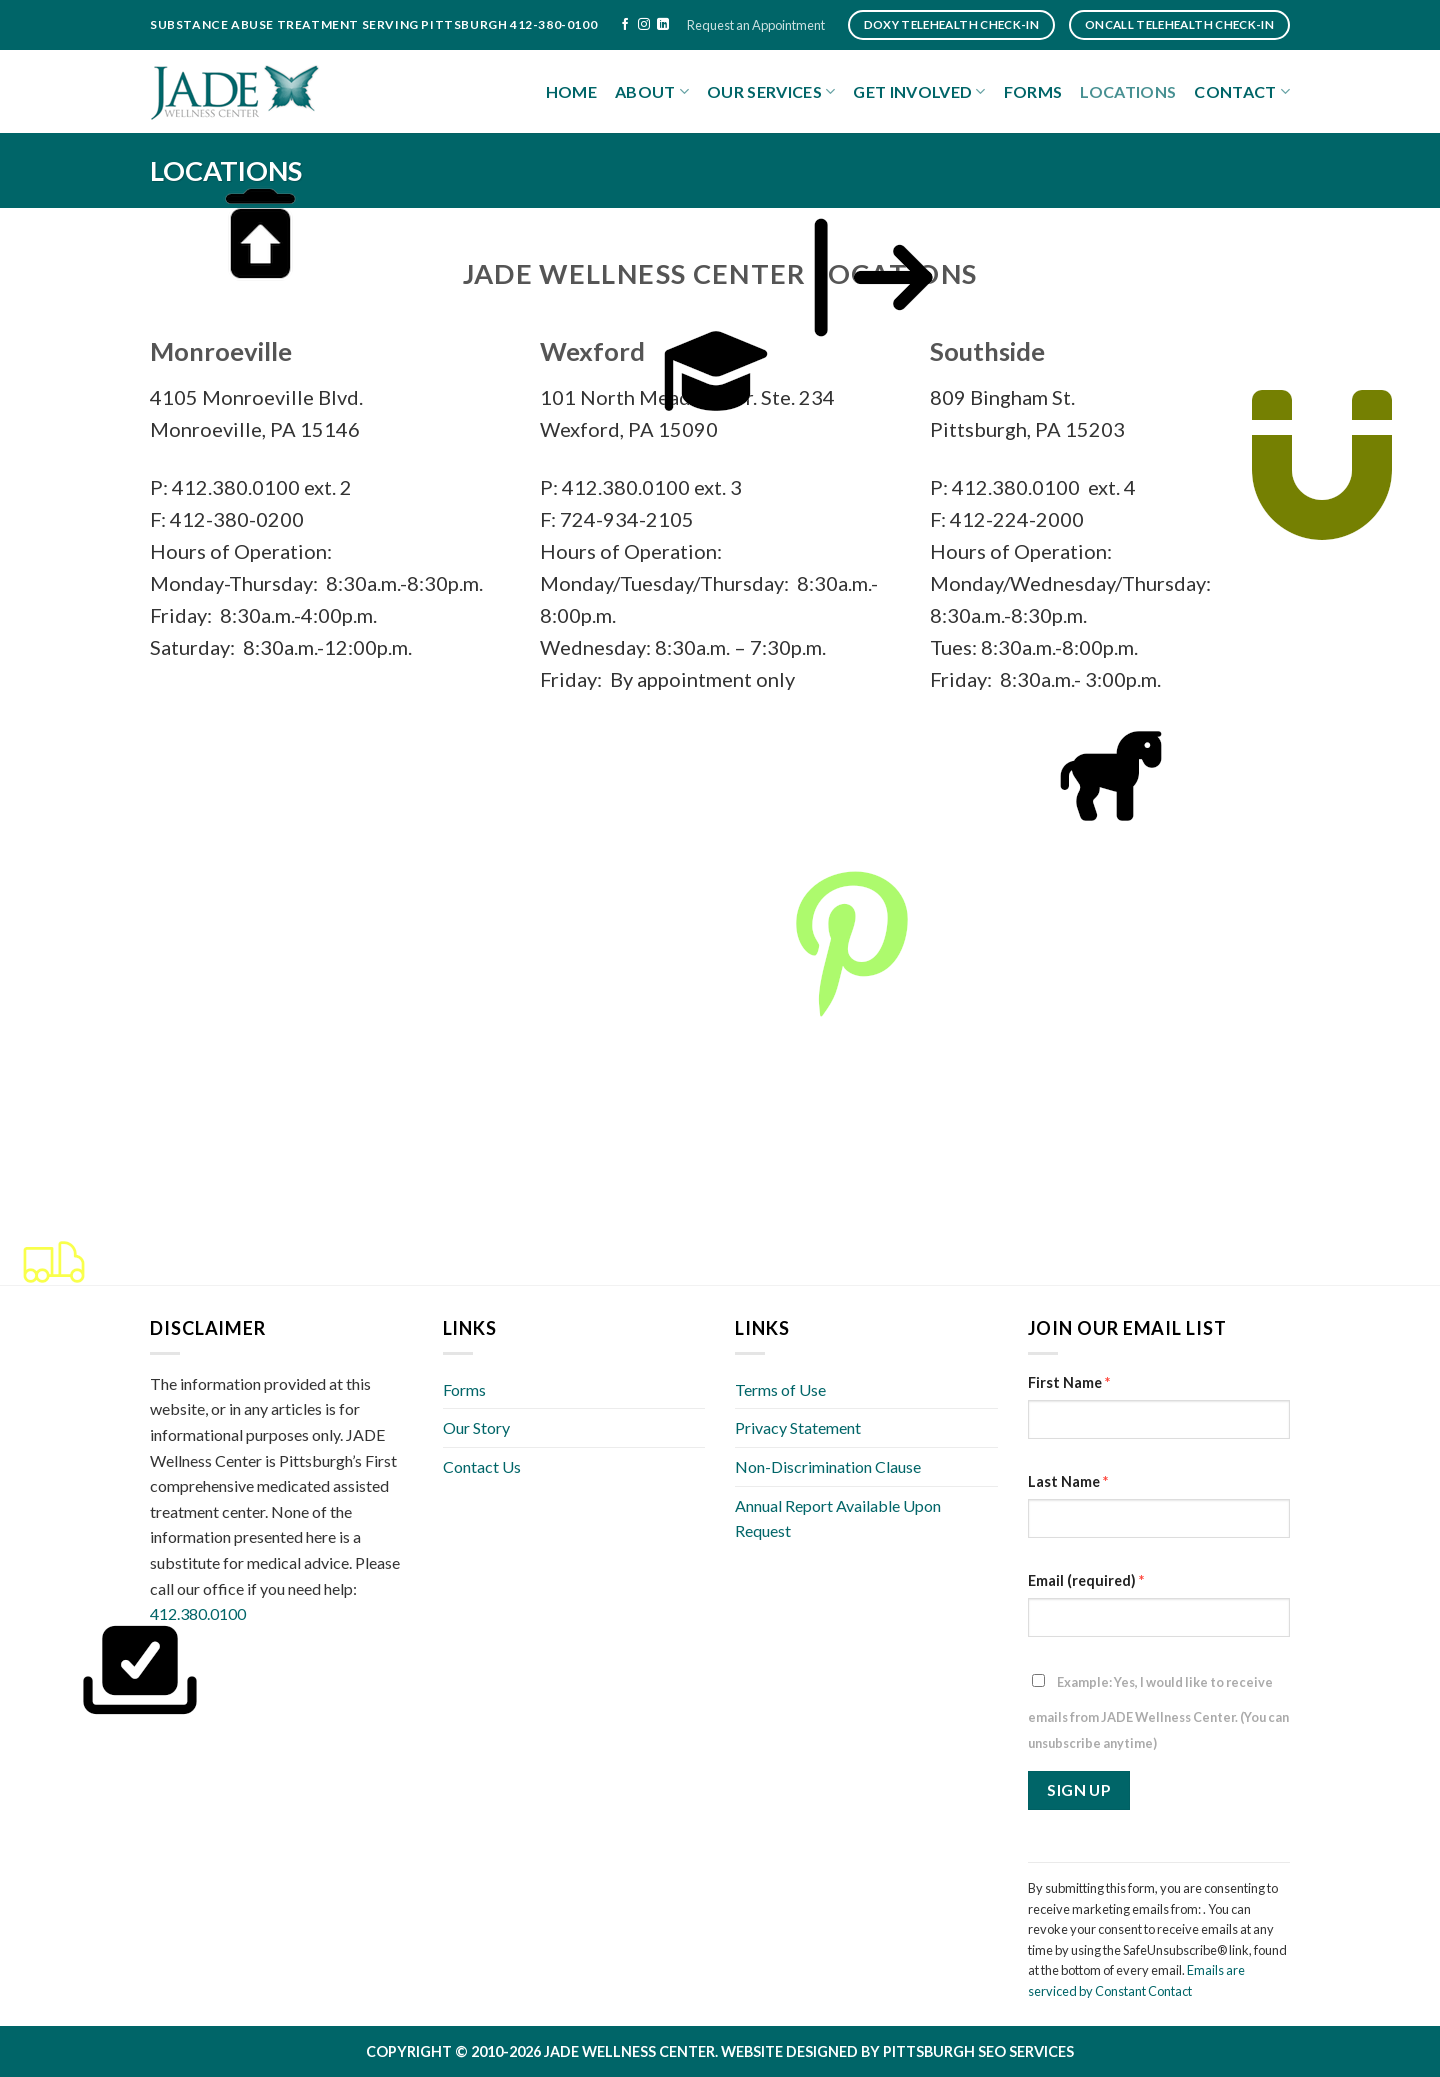 The width and height of the screenshot is (1440, 2077). I want to click on expand sidebar or panel, so click(873, 277).